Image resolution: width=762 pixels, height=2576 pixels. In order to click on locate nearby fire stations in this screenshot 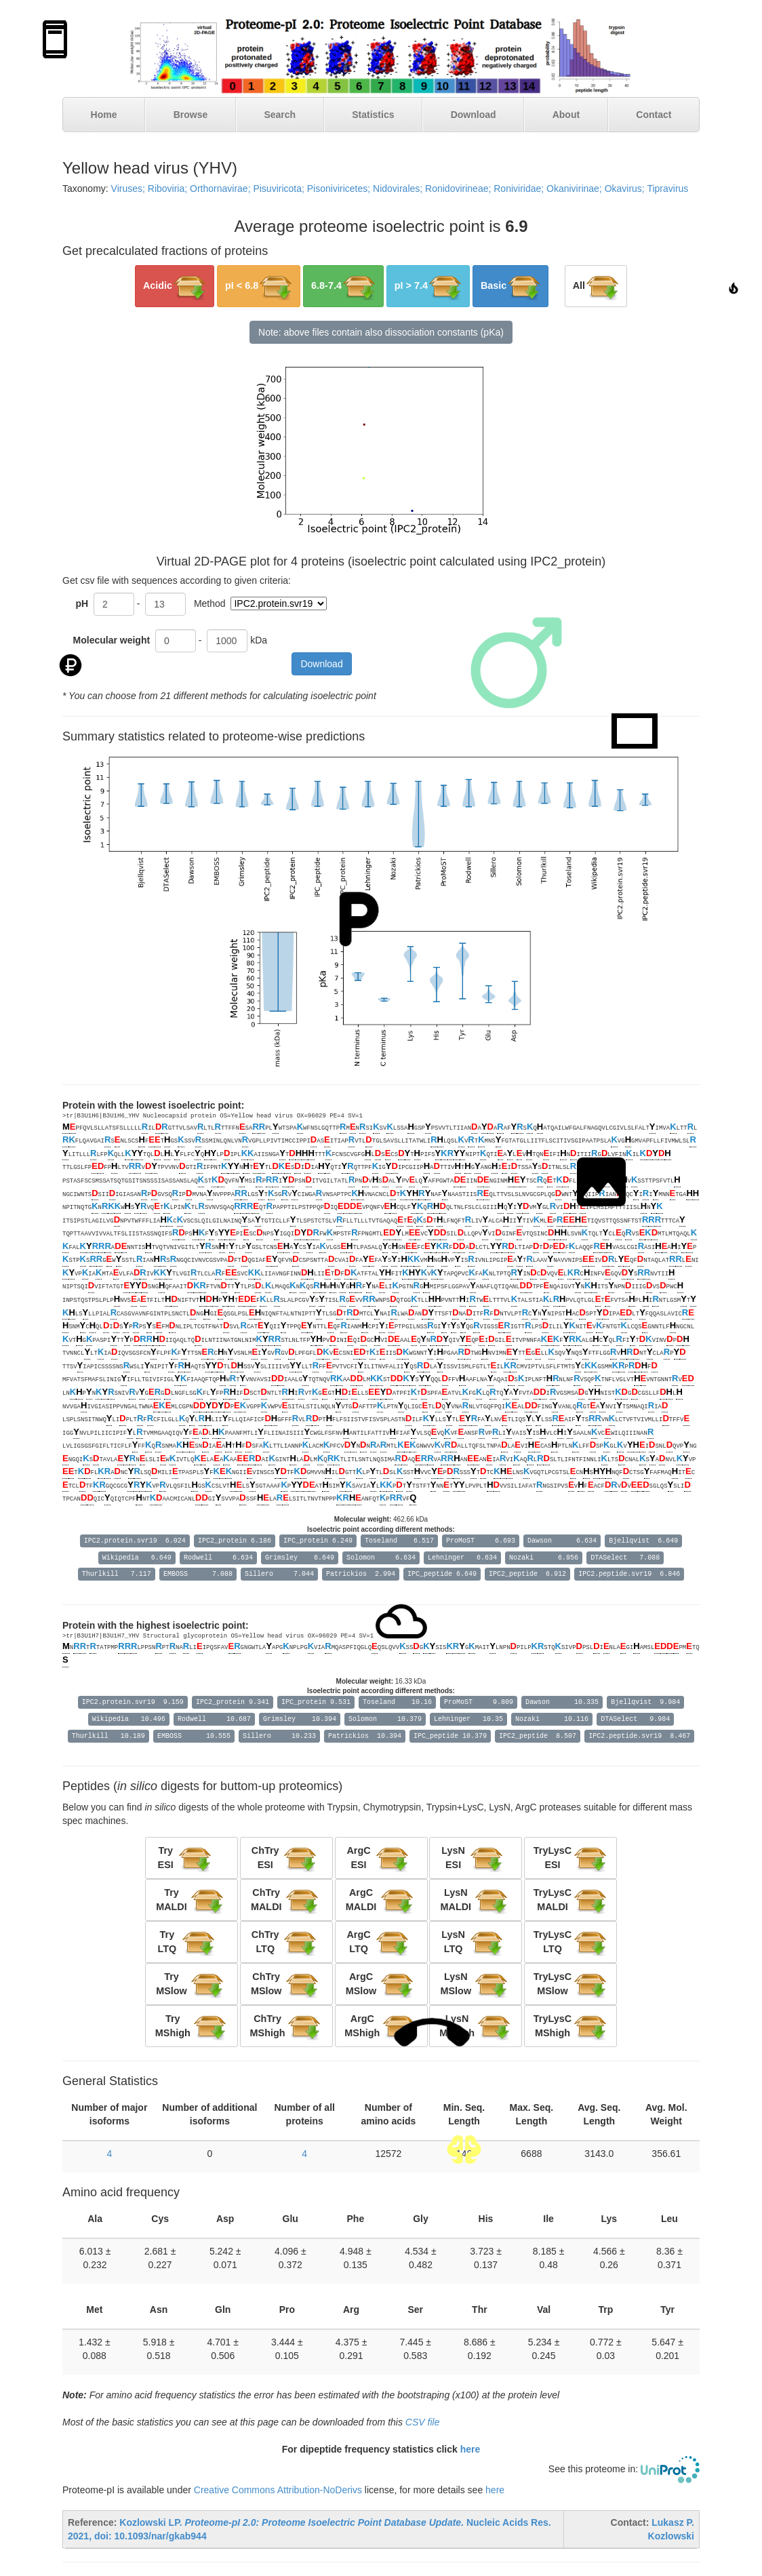, I will do `click(734, 288)`.